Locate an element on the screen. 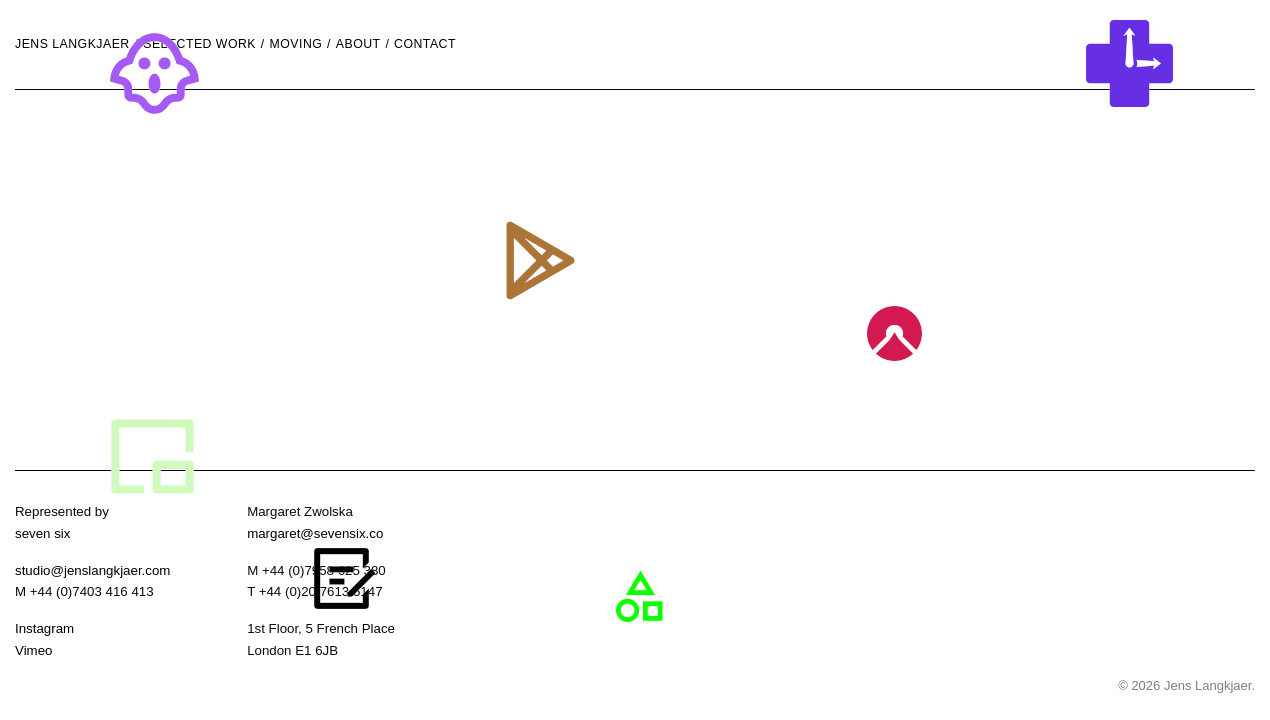 This screenshot has height=720, width=1270. open RescueTime app is located at coordinates (1129, 63).